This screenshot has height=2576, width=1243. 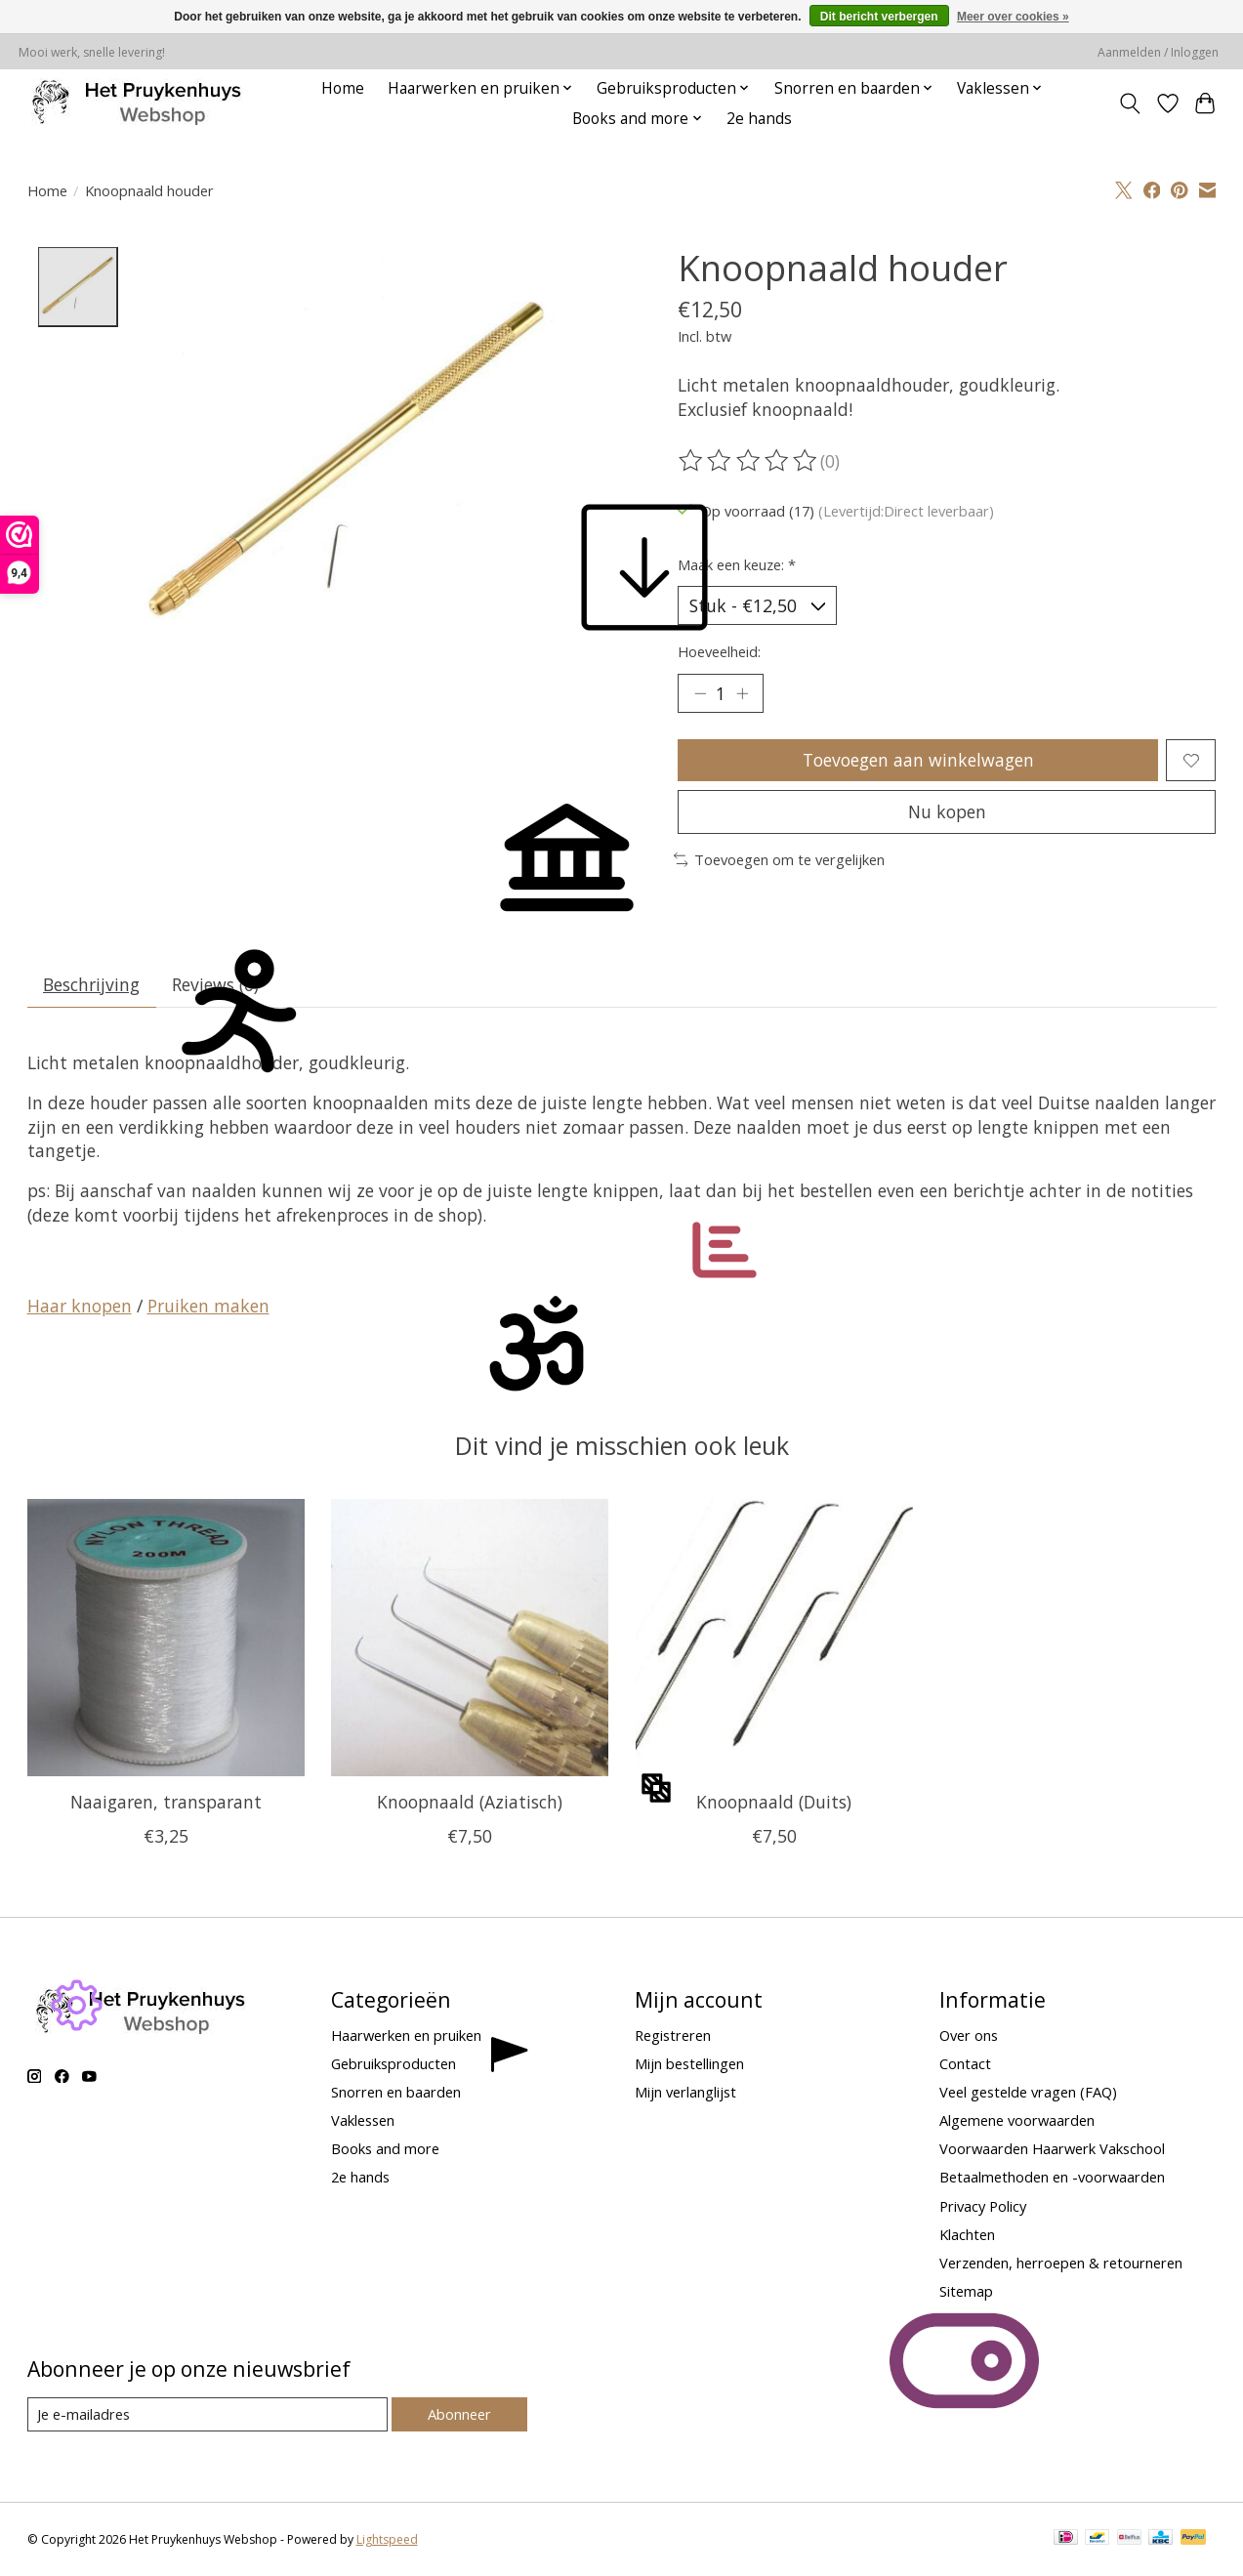 What do you see at coordinates (644, 567) in the screenshot?
I see `download file or content` at bounding box center [644, 567].